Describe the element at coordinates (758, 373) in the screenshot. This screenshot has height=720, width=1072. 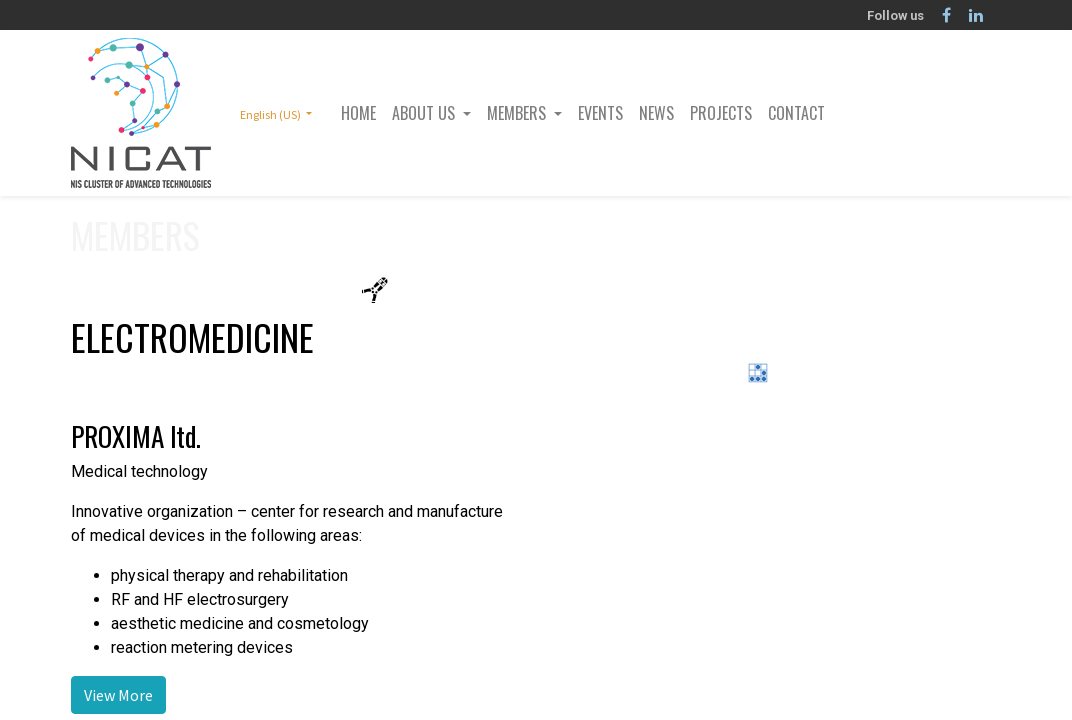
I see `conway's game of life glider pattern` at that location.